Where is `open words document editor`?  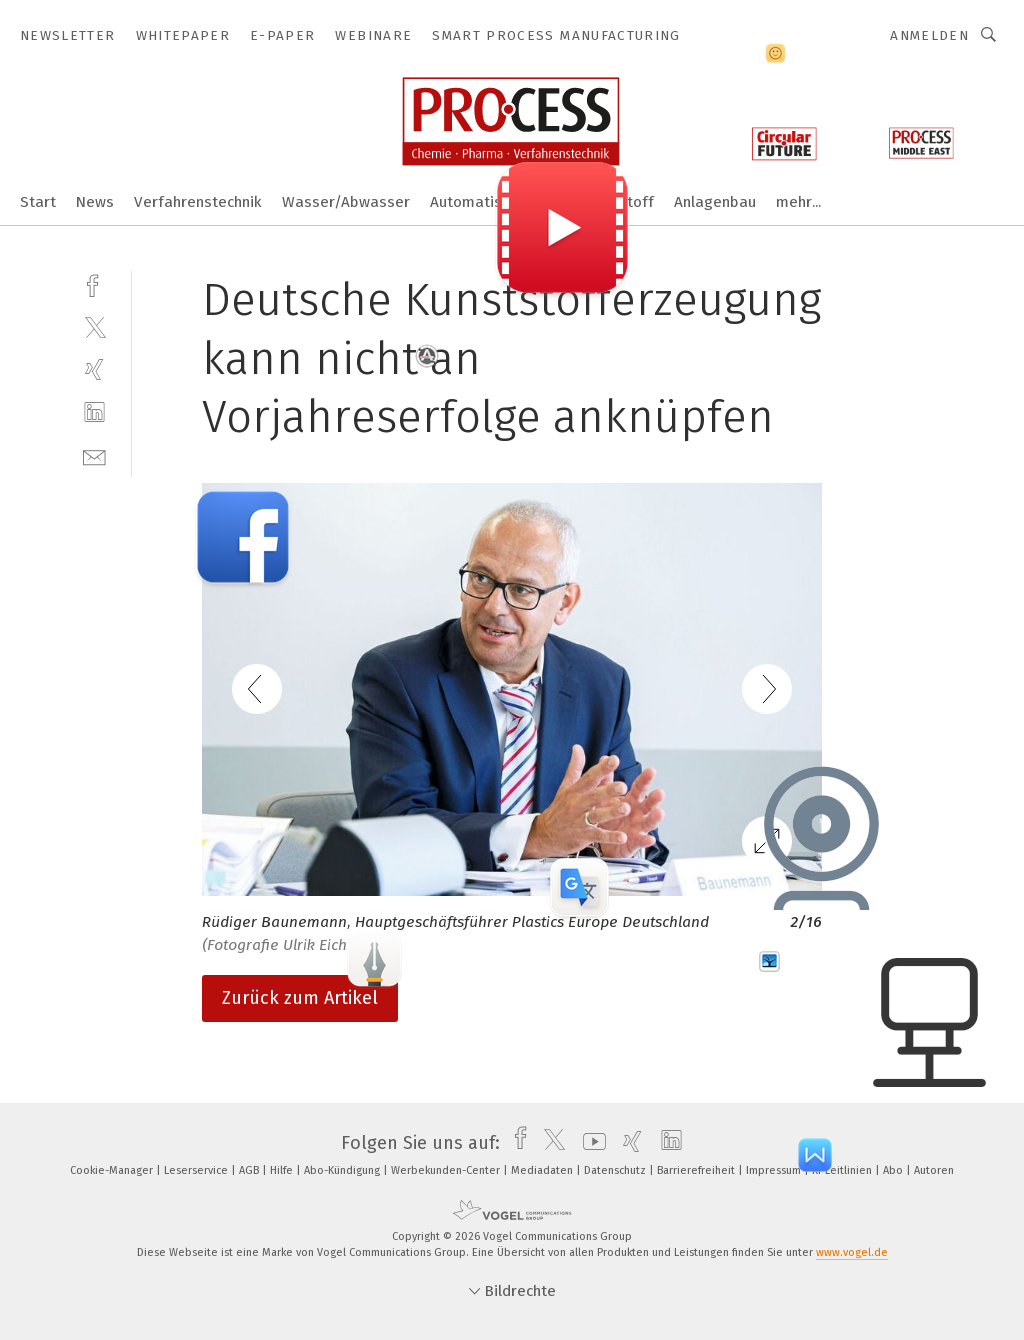 open words document editor is located at coordinates (374, 959).